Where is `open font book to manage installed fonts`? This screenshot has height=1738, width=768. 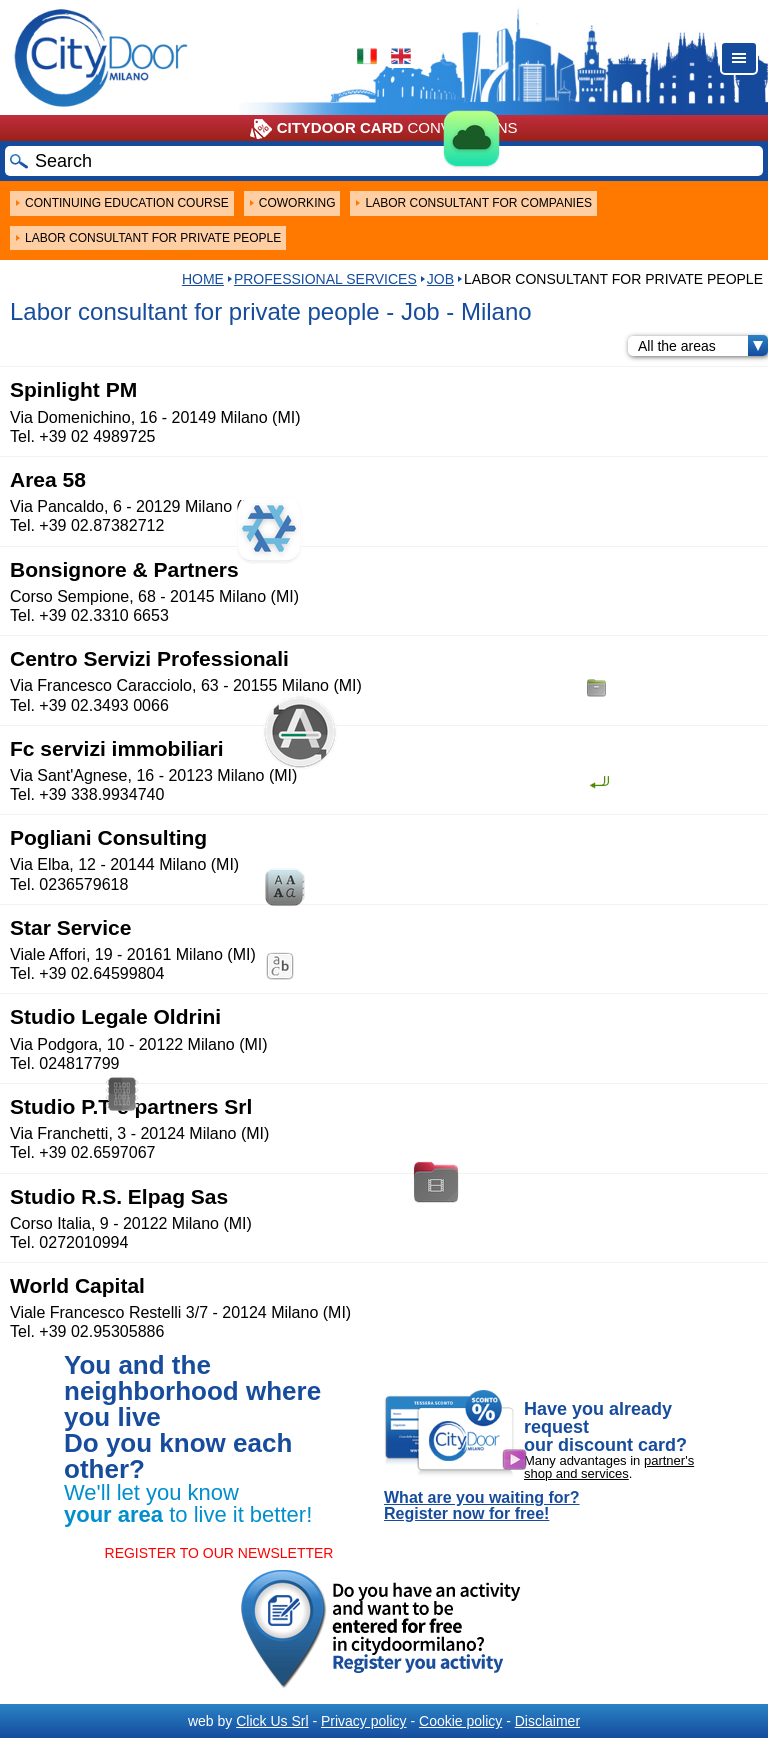
open font book to manage installed fonts is located at coordinates (284, 887).